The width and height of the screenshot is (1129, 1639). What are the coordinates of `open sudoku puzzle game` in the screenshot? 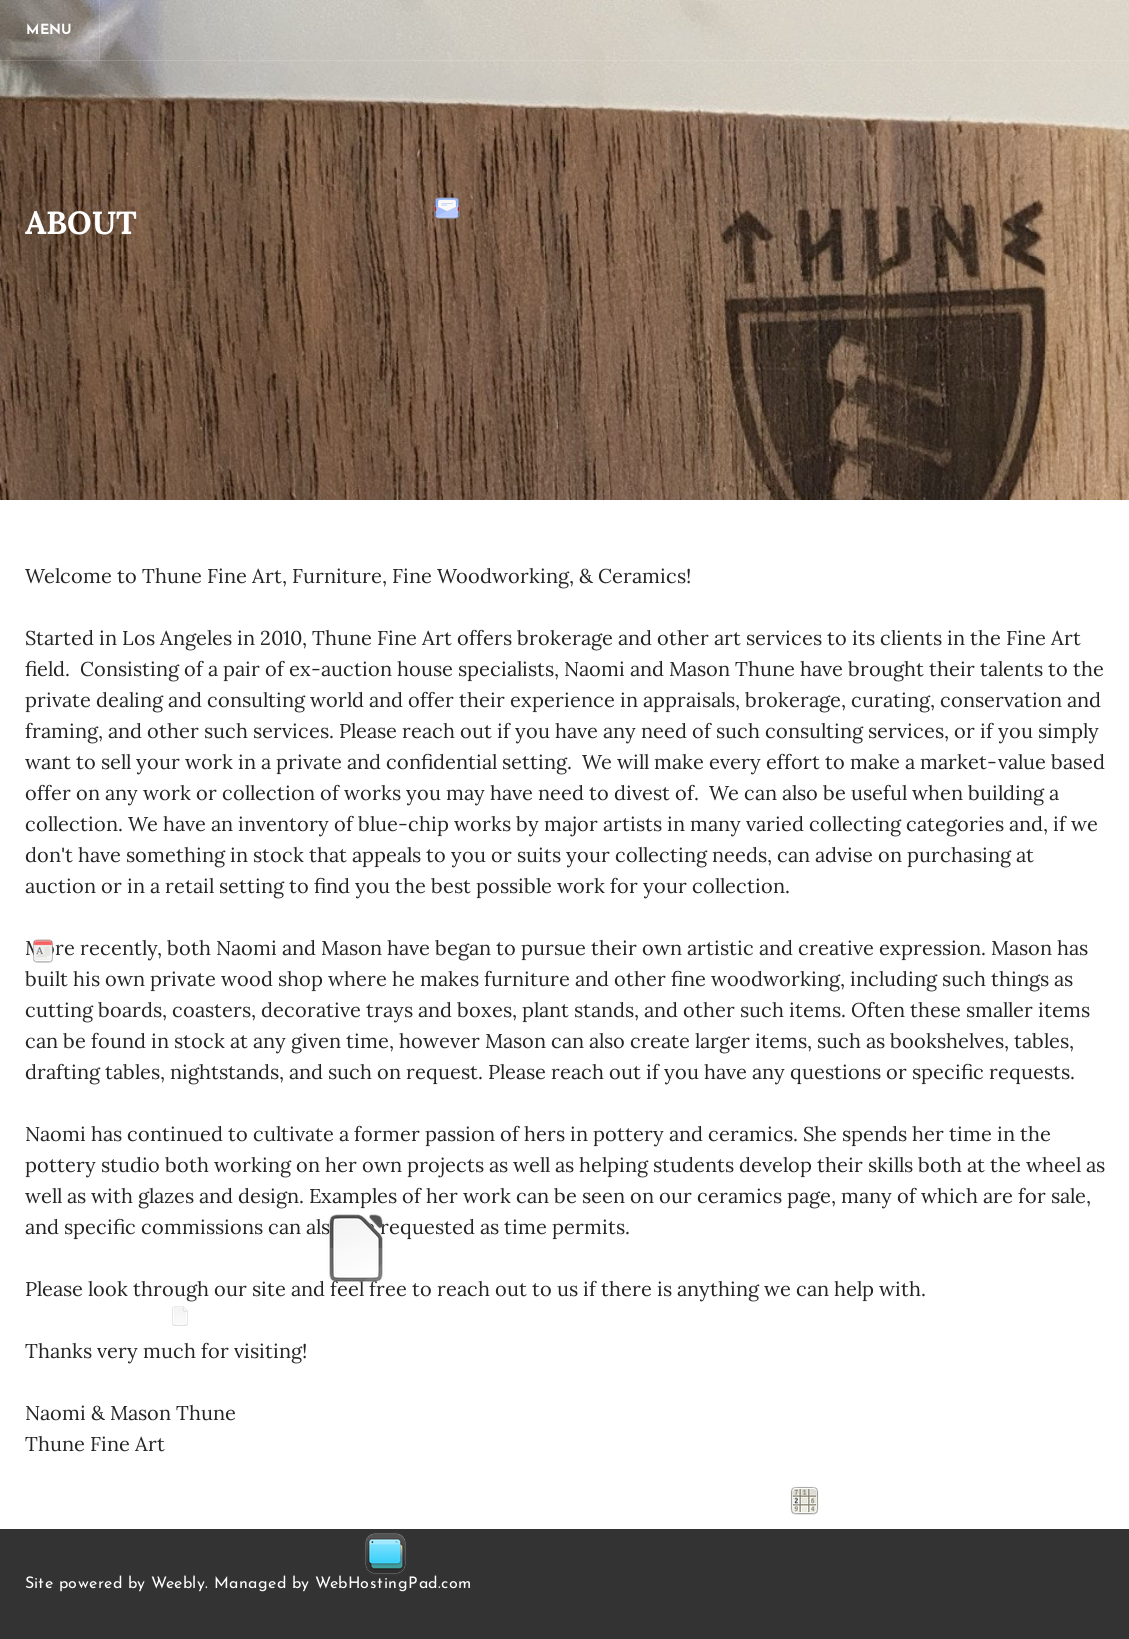 It's located at (804, 1500).